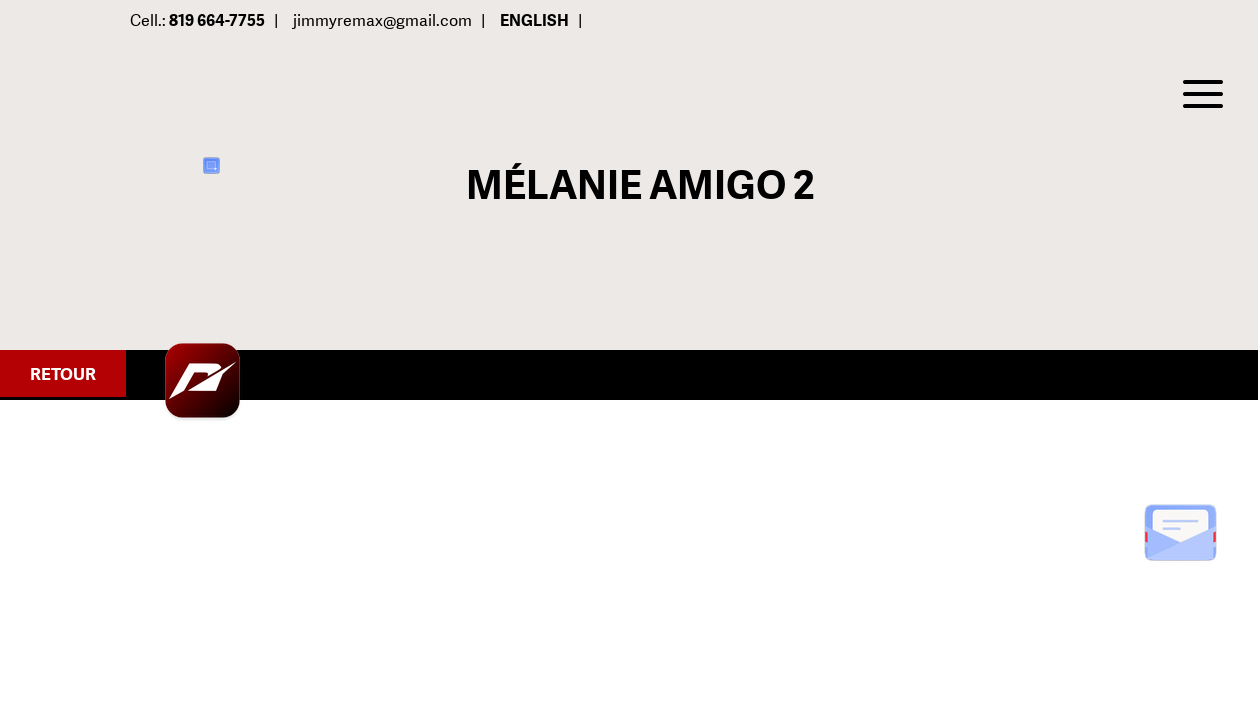 The image size is (1258, 720). I want to click on take a screenshot, so click(211, 165).